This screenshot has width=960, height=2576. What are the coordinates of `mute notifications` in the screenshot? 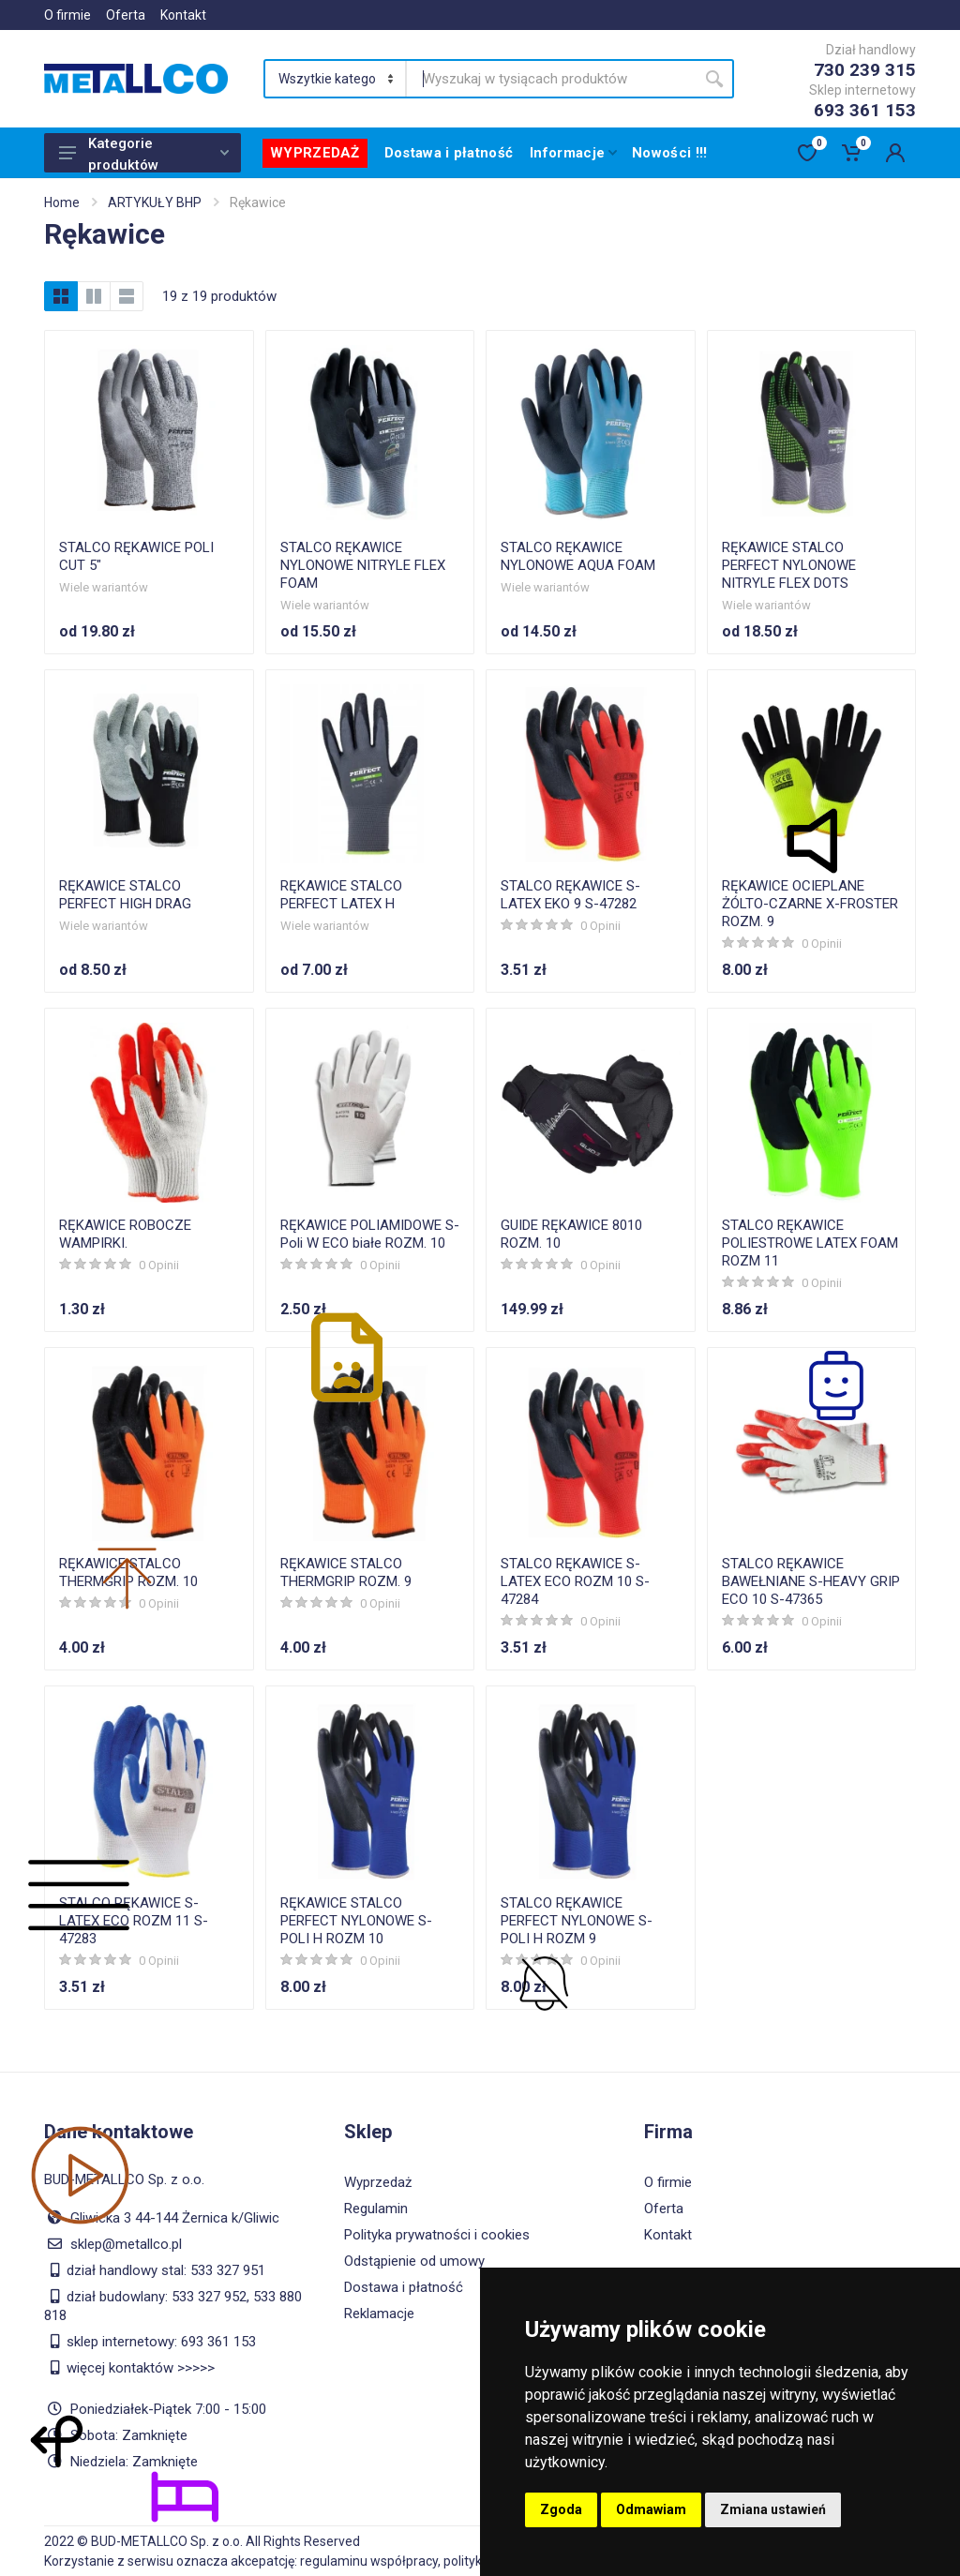 It's located at (545, 1984).